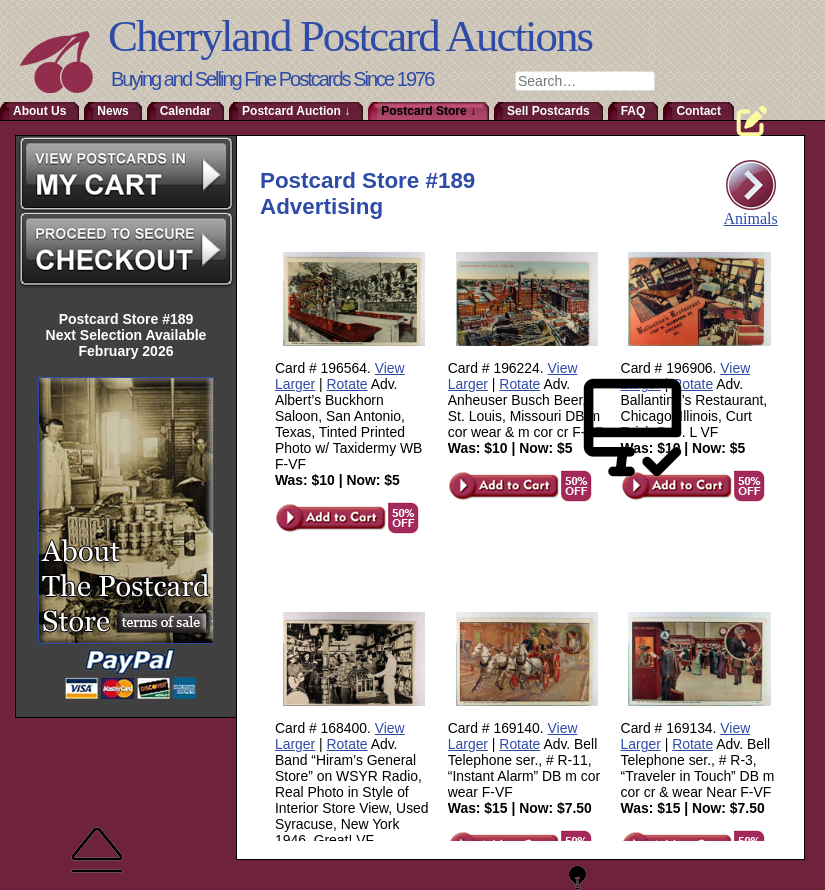  I want to click on view tips or suggestions, so click(577, 877).